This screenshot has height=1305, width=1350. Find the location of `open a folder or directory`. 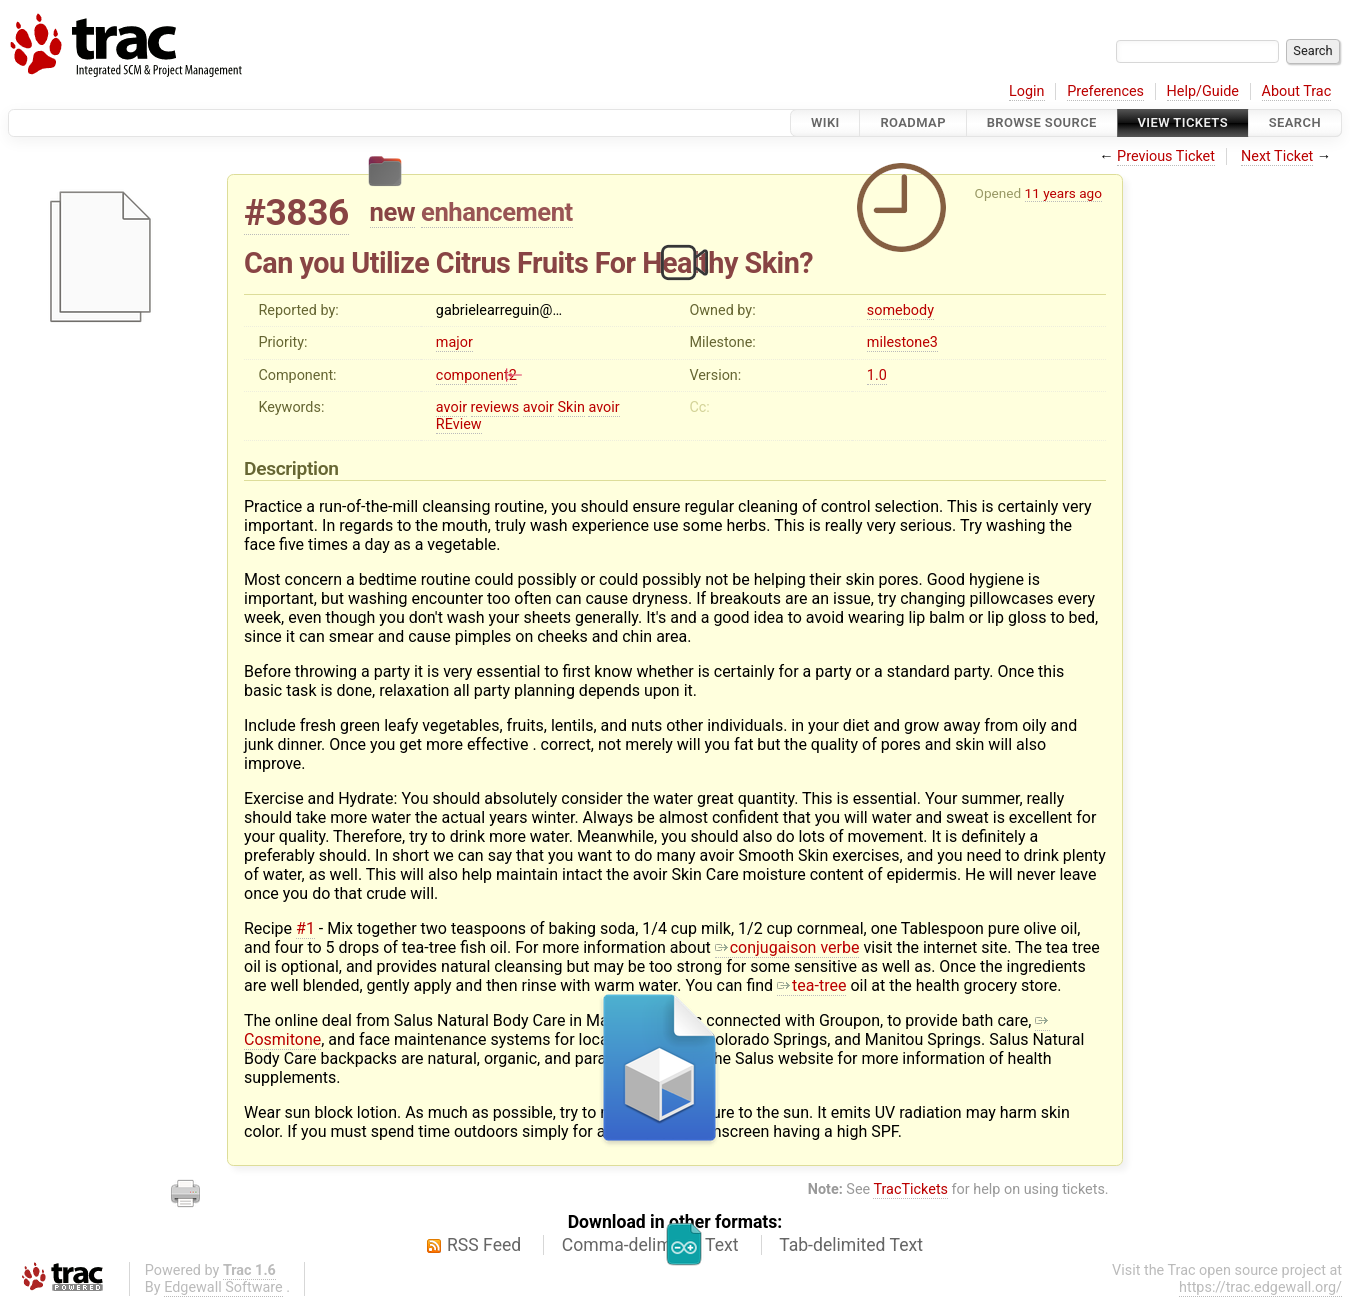

open a folder or directory is located at coordinates (385, 171).